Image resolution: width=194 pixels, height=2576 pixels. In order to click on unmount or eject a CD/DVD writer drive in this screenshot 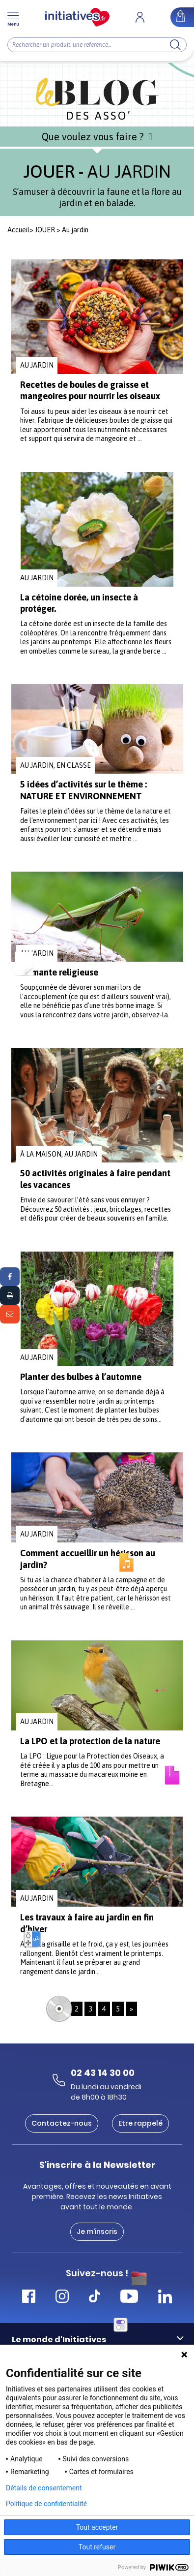, I will do `click(59, 2009)`.